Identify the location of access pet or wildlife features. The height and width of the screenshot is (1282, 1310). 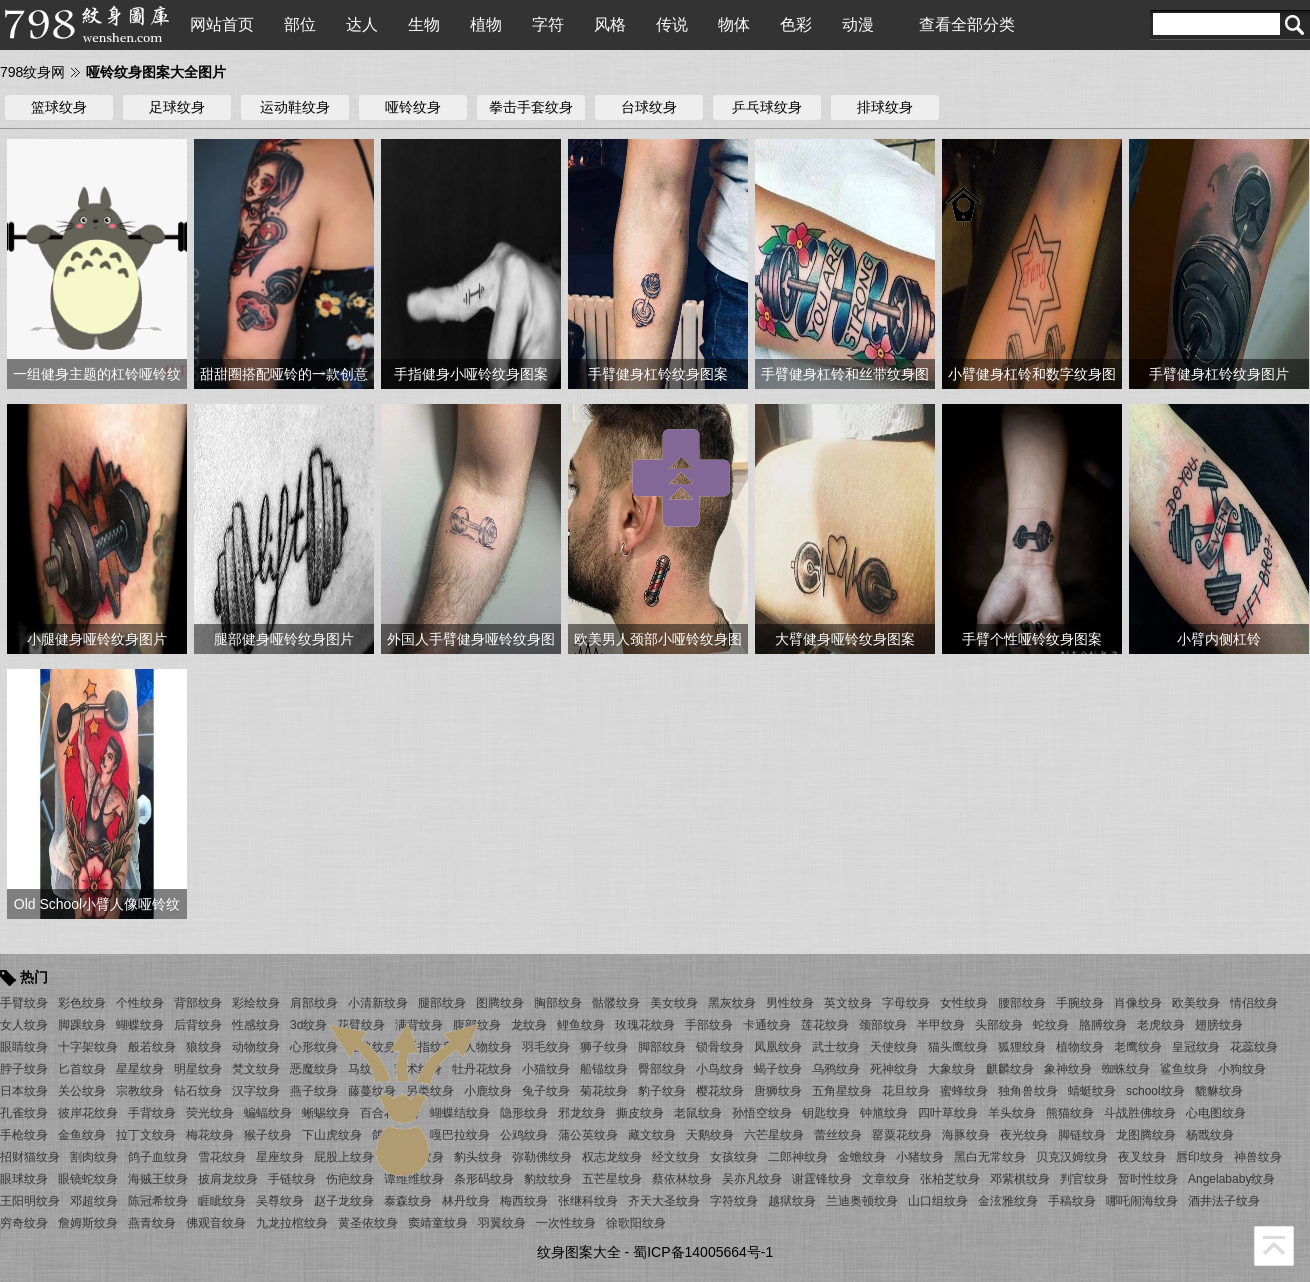
(963, 206).